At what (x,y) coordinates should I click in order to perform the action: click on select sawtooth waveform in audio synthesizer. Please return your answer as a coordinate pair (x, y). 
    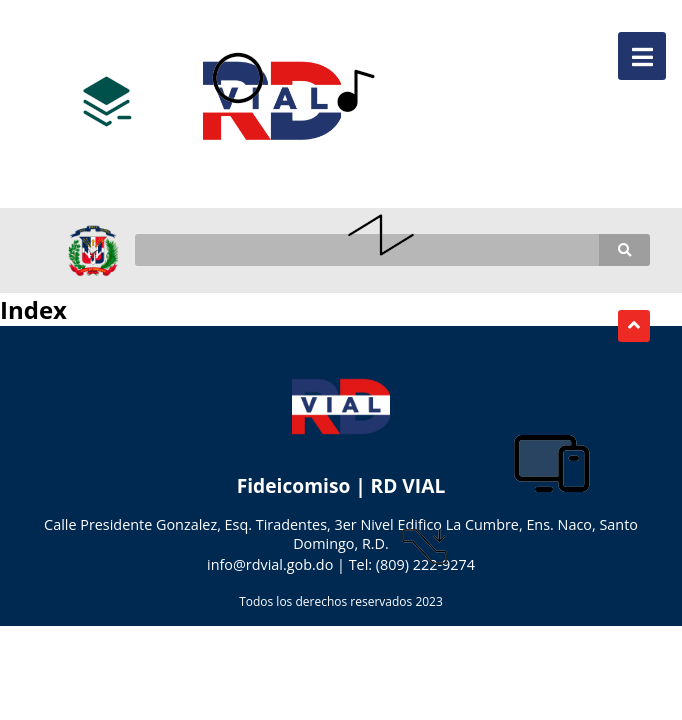
    Looking at the image, I should click on (381, 235).